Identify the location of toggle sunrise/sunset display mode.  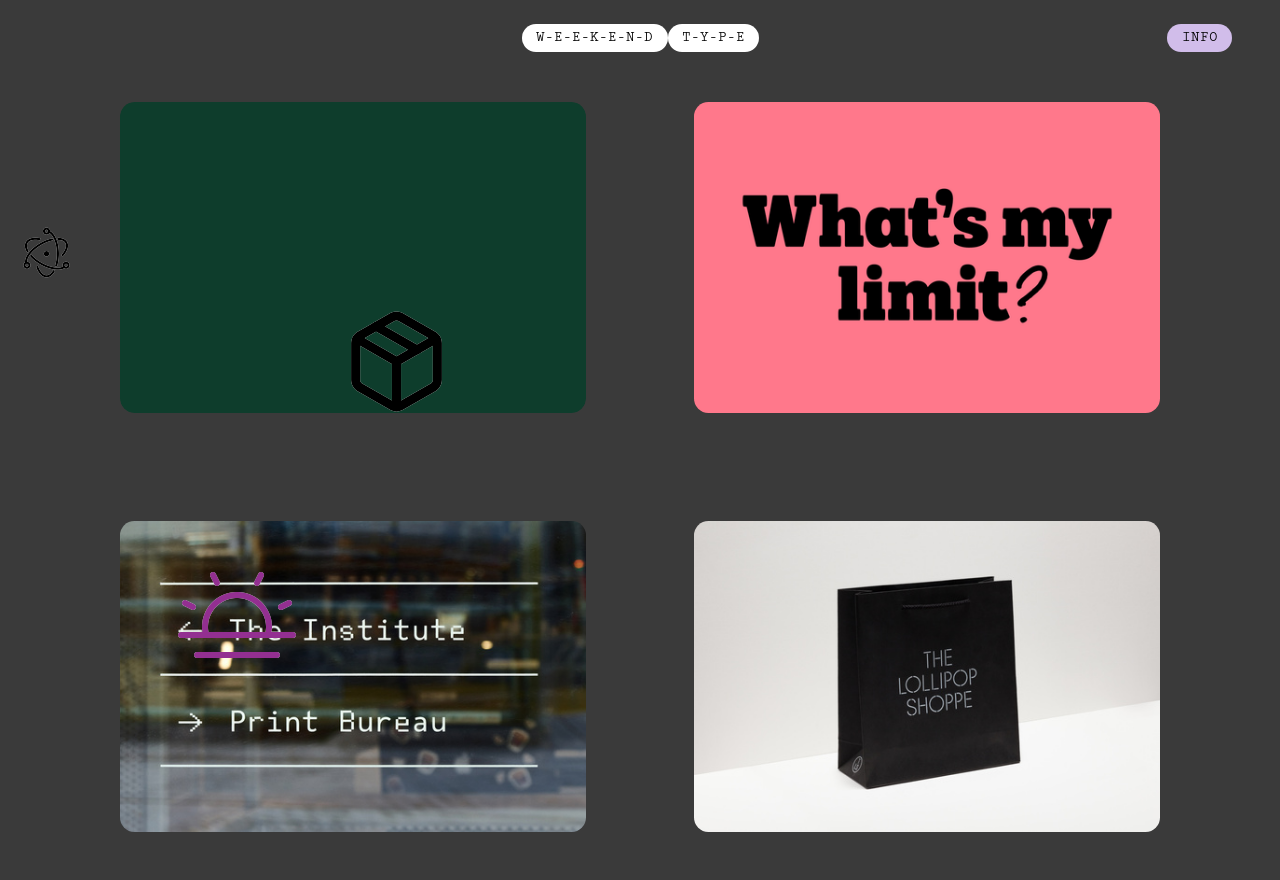
(237, 619).